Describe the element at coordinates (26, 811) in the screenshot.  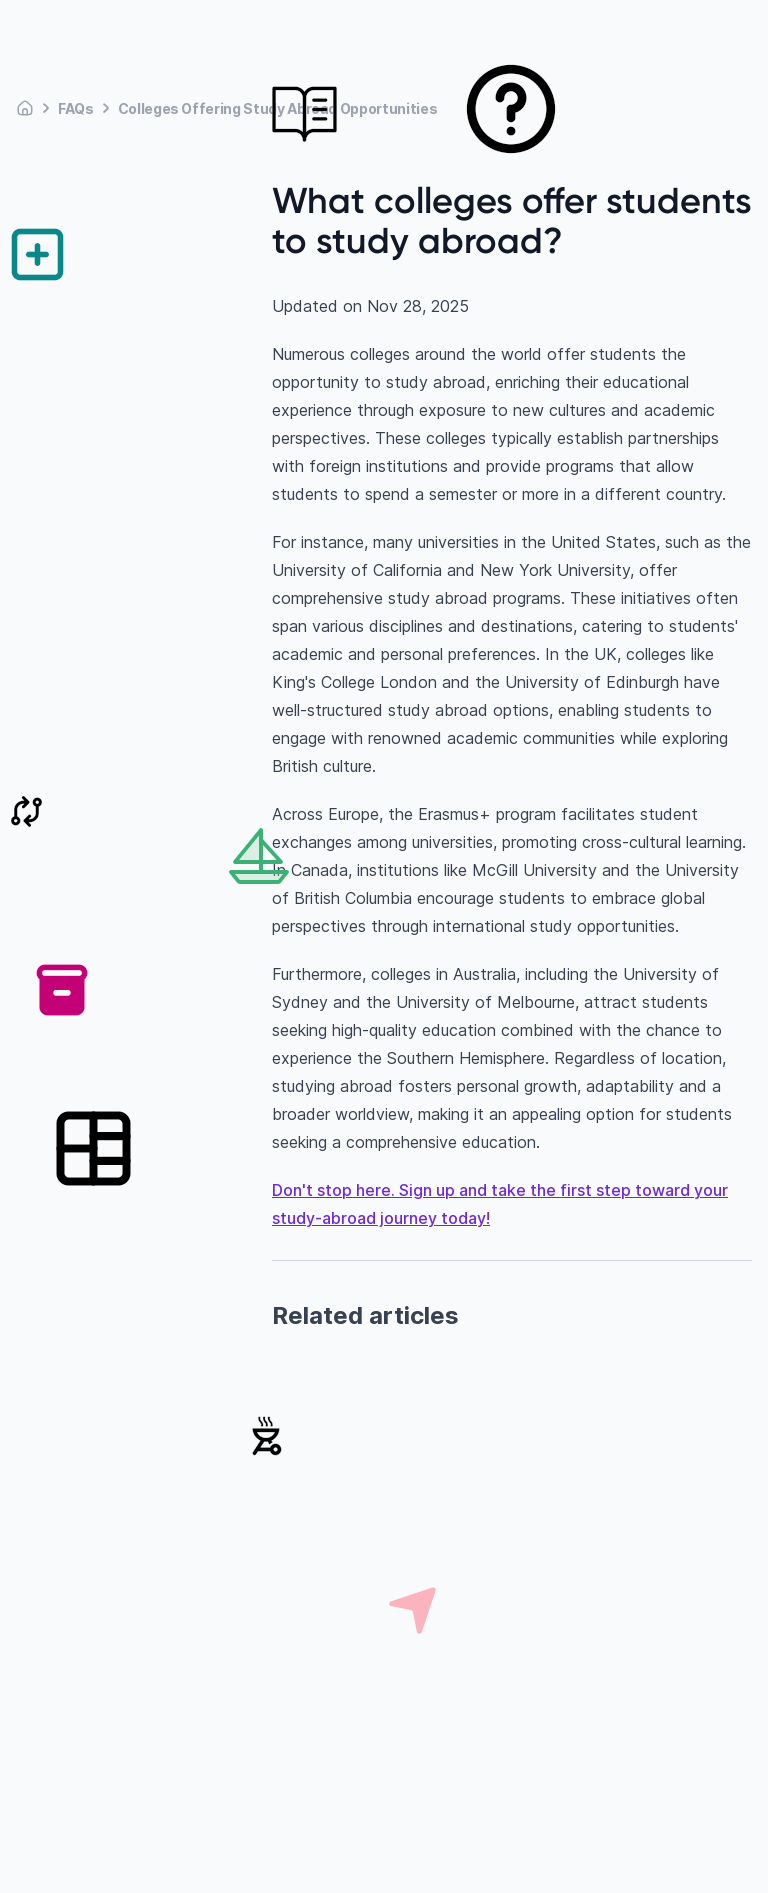
I see `swap or exchange items` at that location.